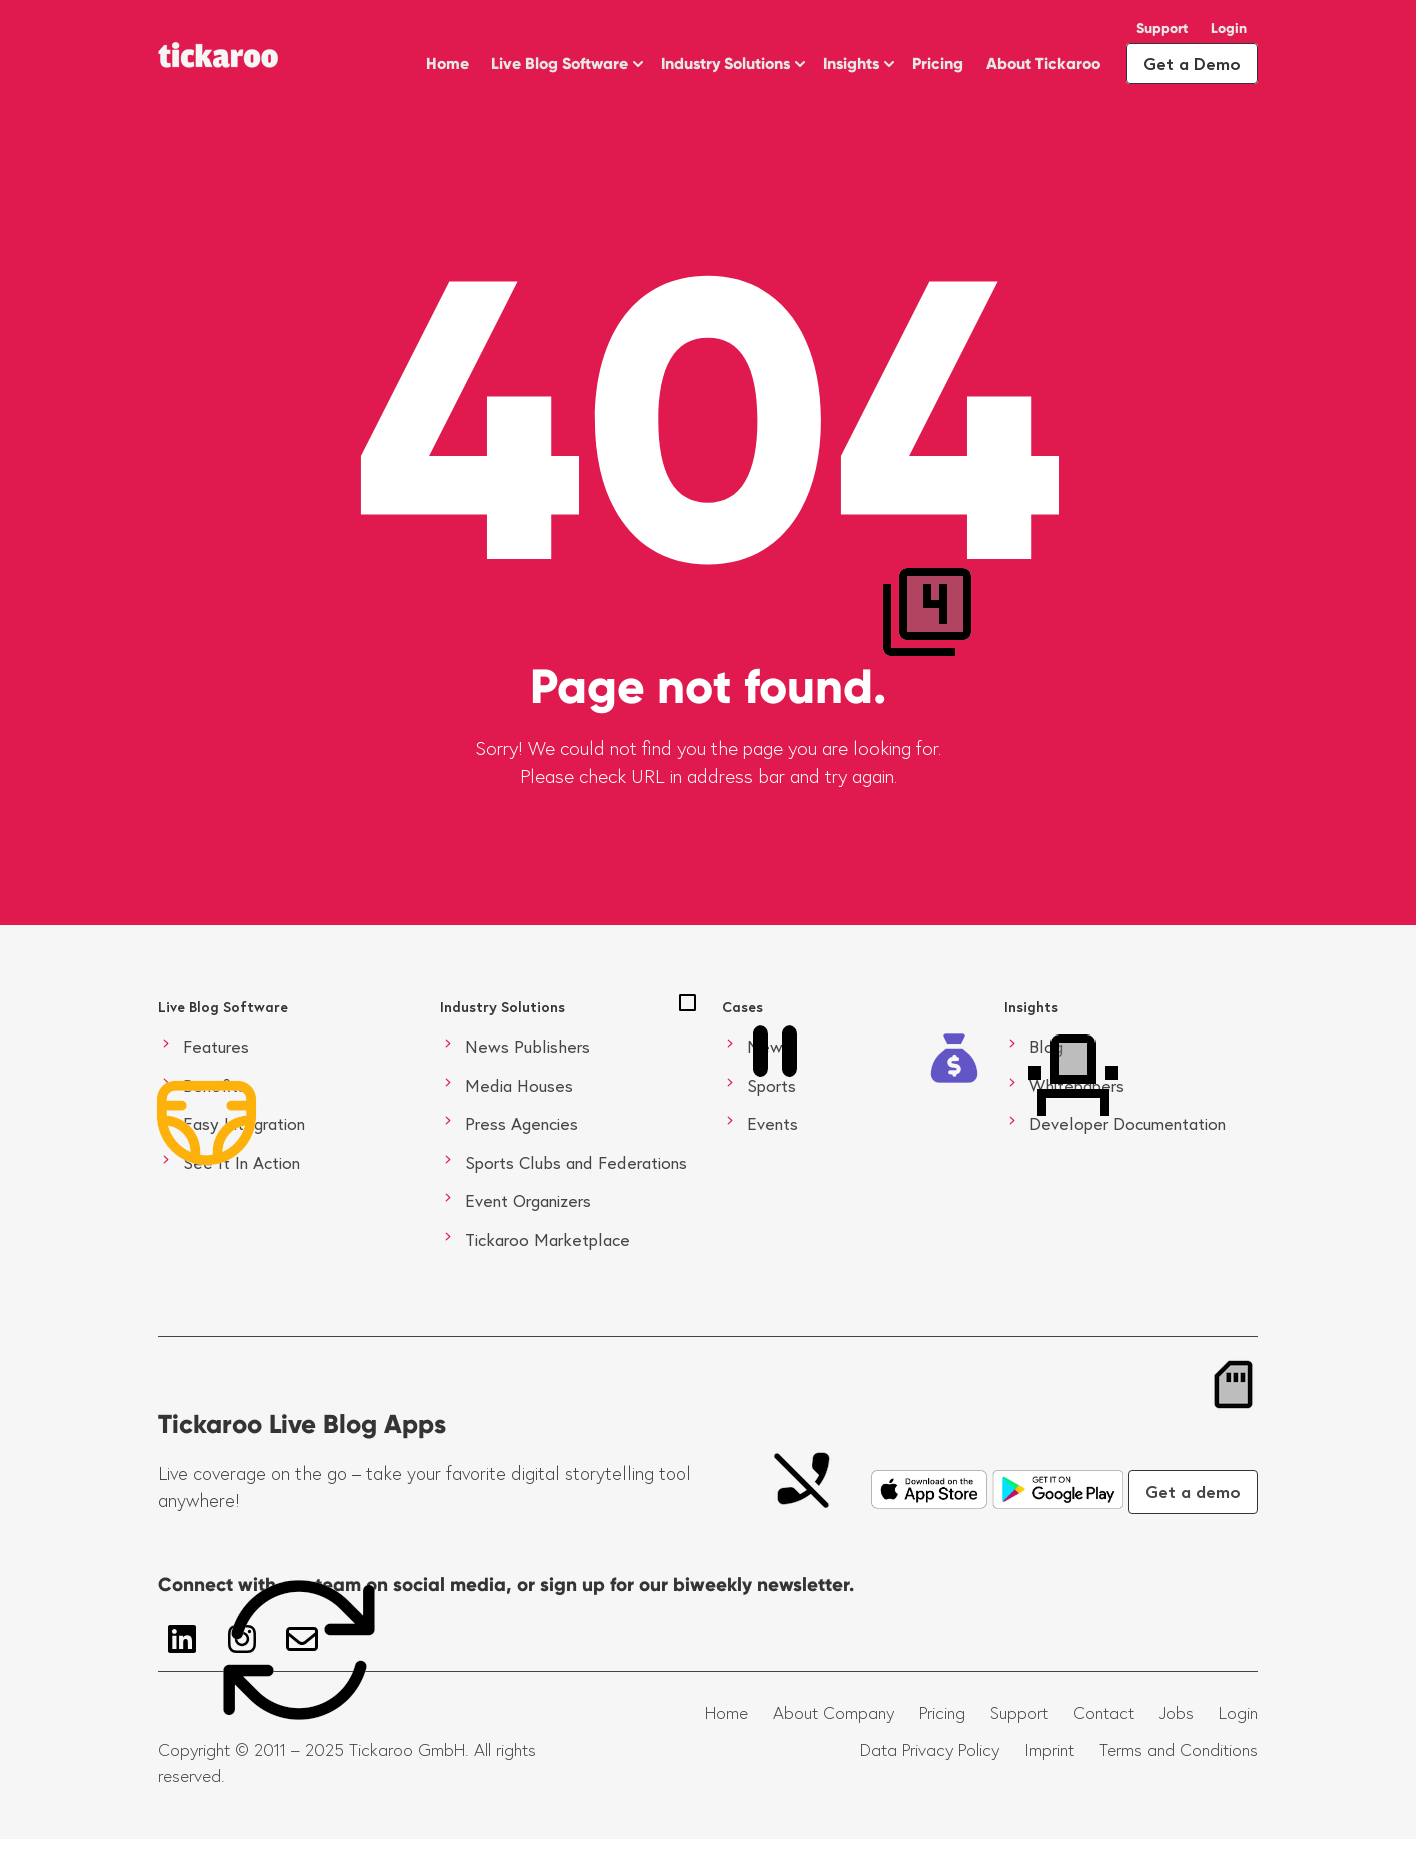 The height and width of the screenshot is (1856, 1416). Describe the element at coordinates (775, 1051) in the screenshot. I see `pause media playback` at that location.